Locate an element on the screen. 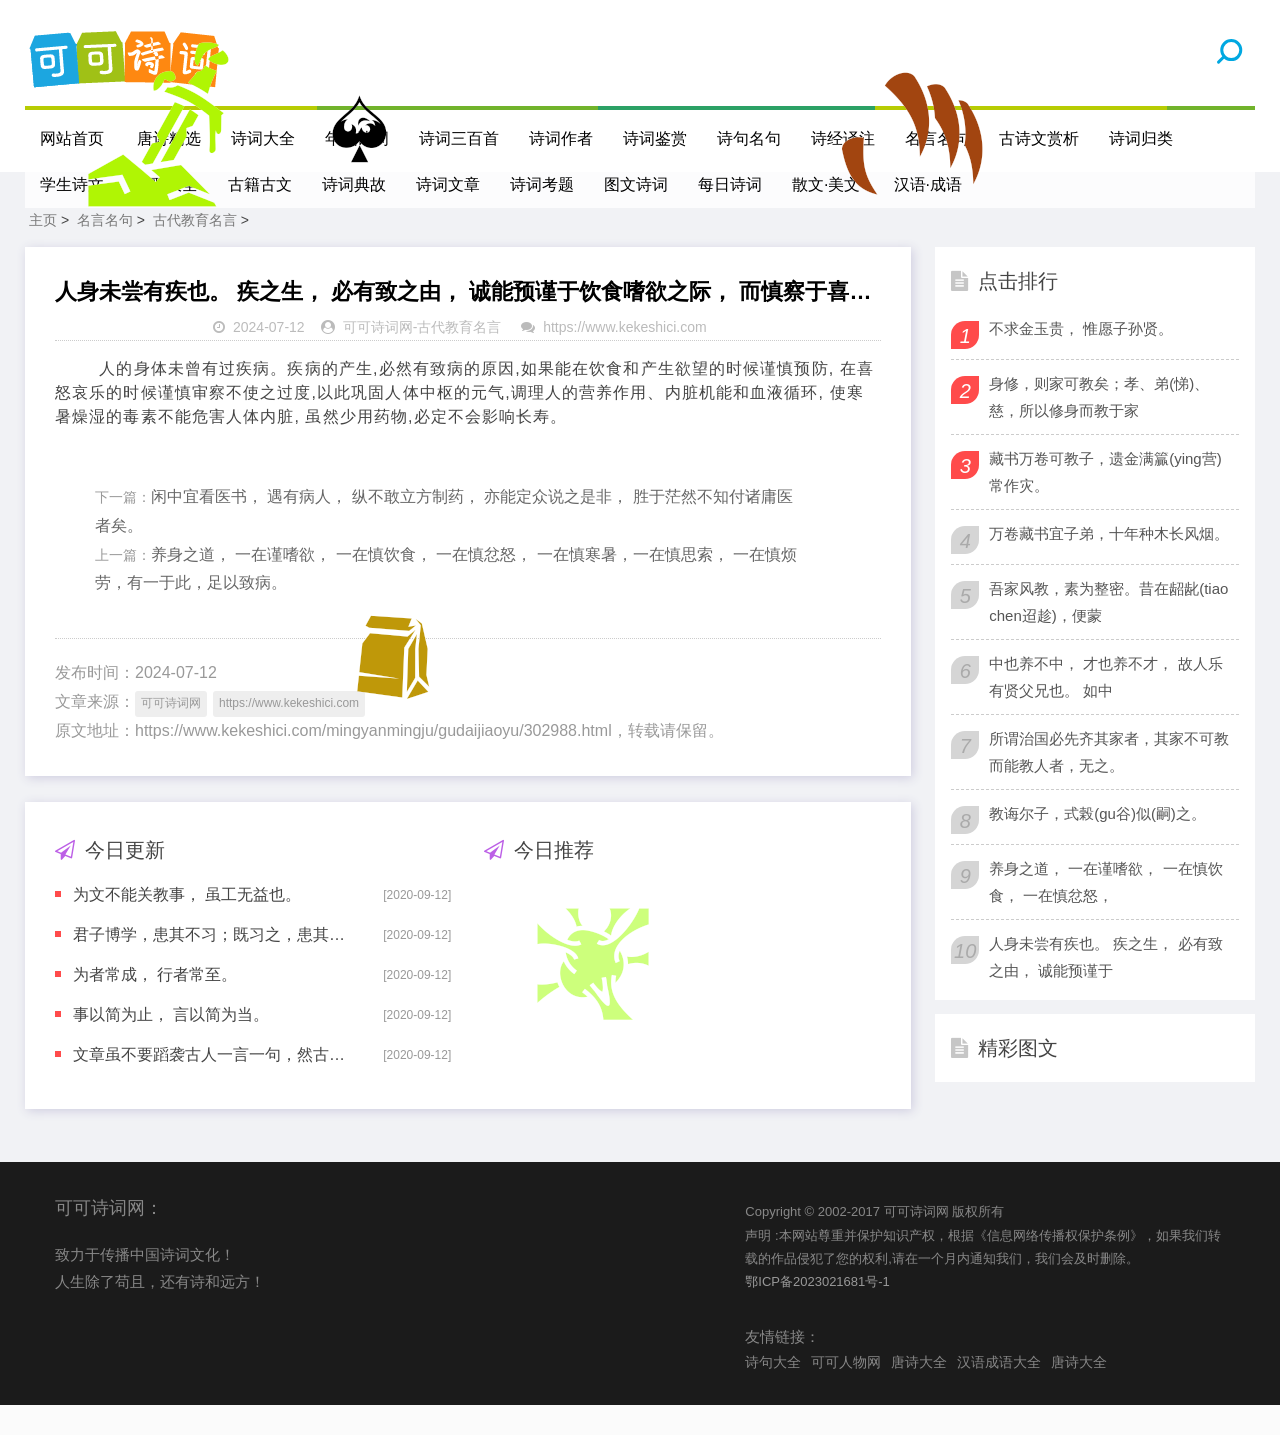  activate grab or snatch ability is located at coordinates (913, 144).